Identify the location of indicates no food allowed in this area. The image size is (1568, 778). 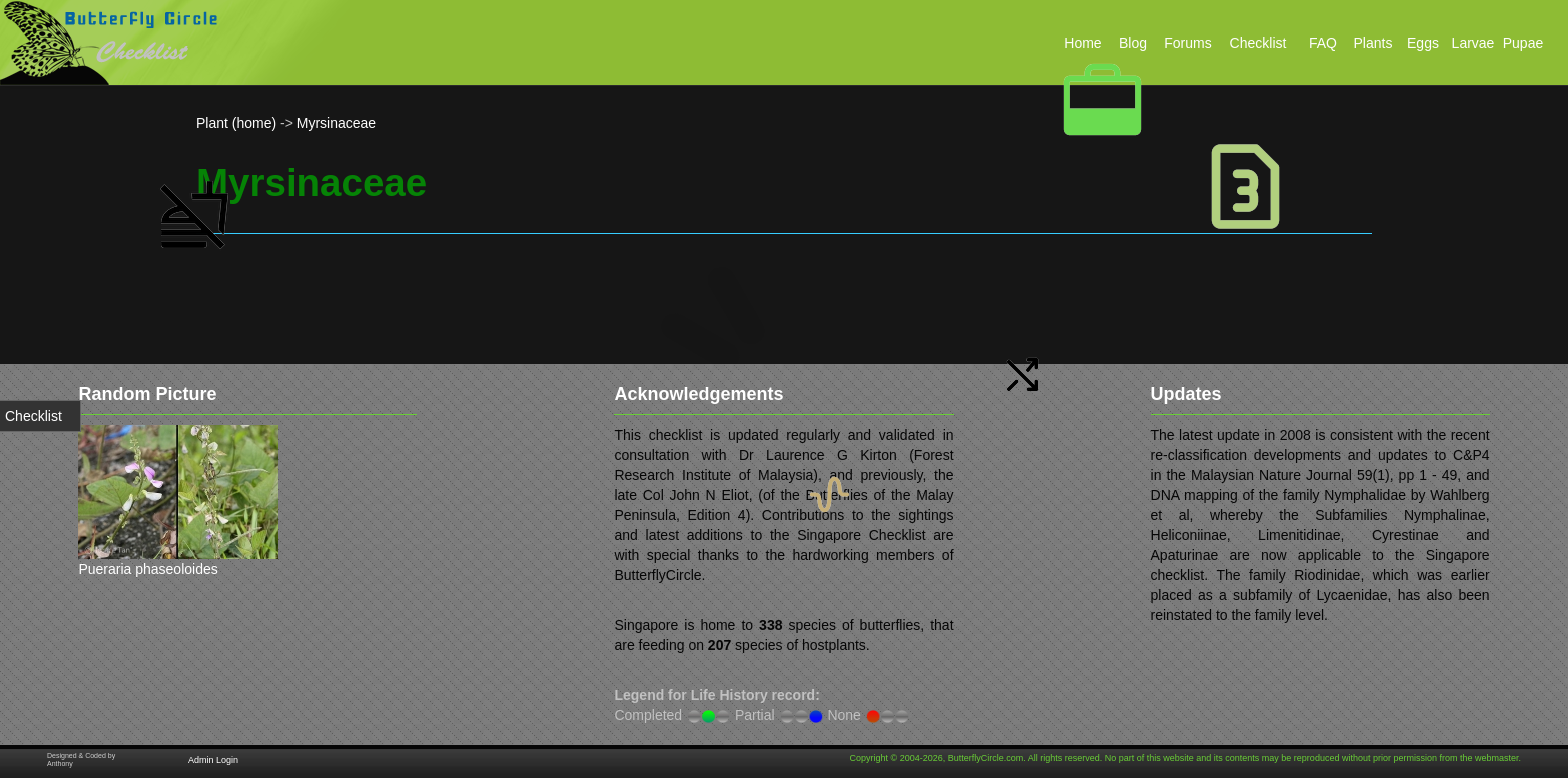
(194, 214).